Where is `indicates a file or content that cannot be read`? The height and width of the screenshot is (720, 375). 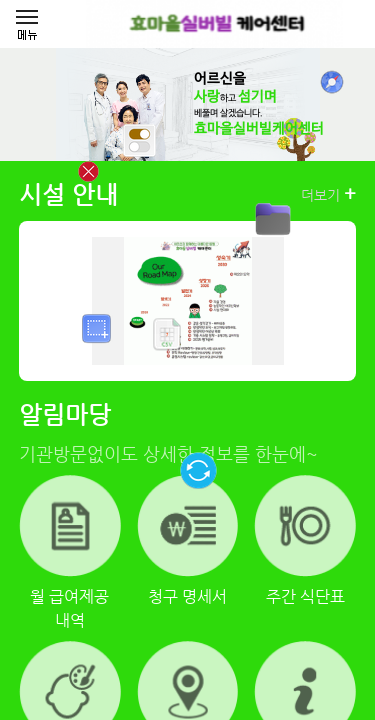
indicates a file or content that cannot be read is located at coordinates (88, 171).